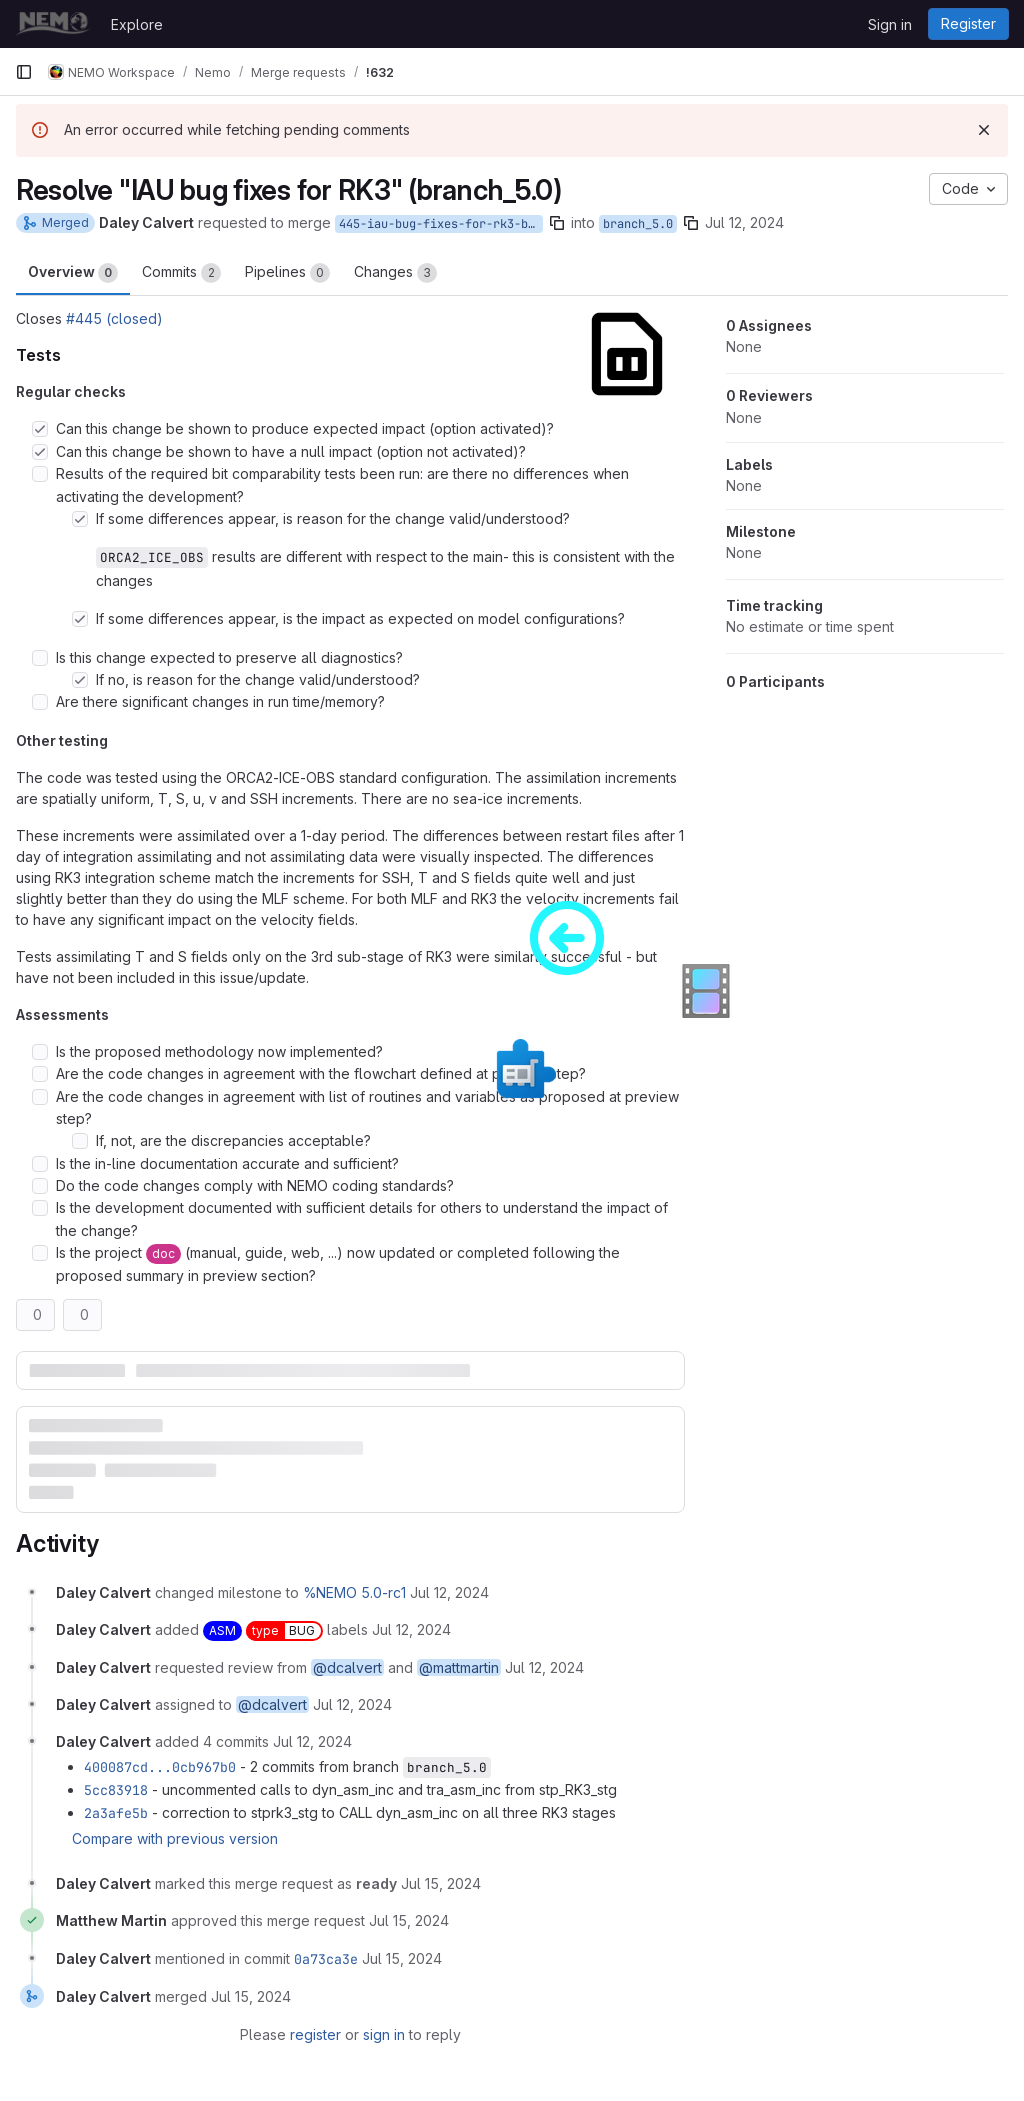  What do you see at coordinates (627, 354) in the screenshot?
I see `manage sim card settings` at bounding box center [627, 354].